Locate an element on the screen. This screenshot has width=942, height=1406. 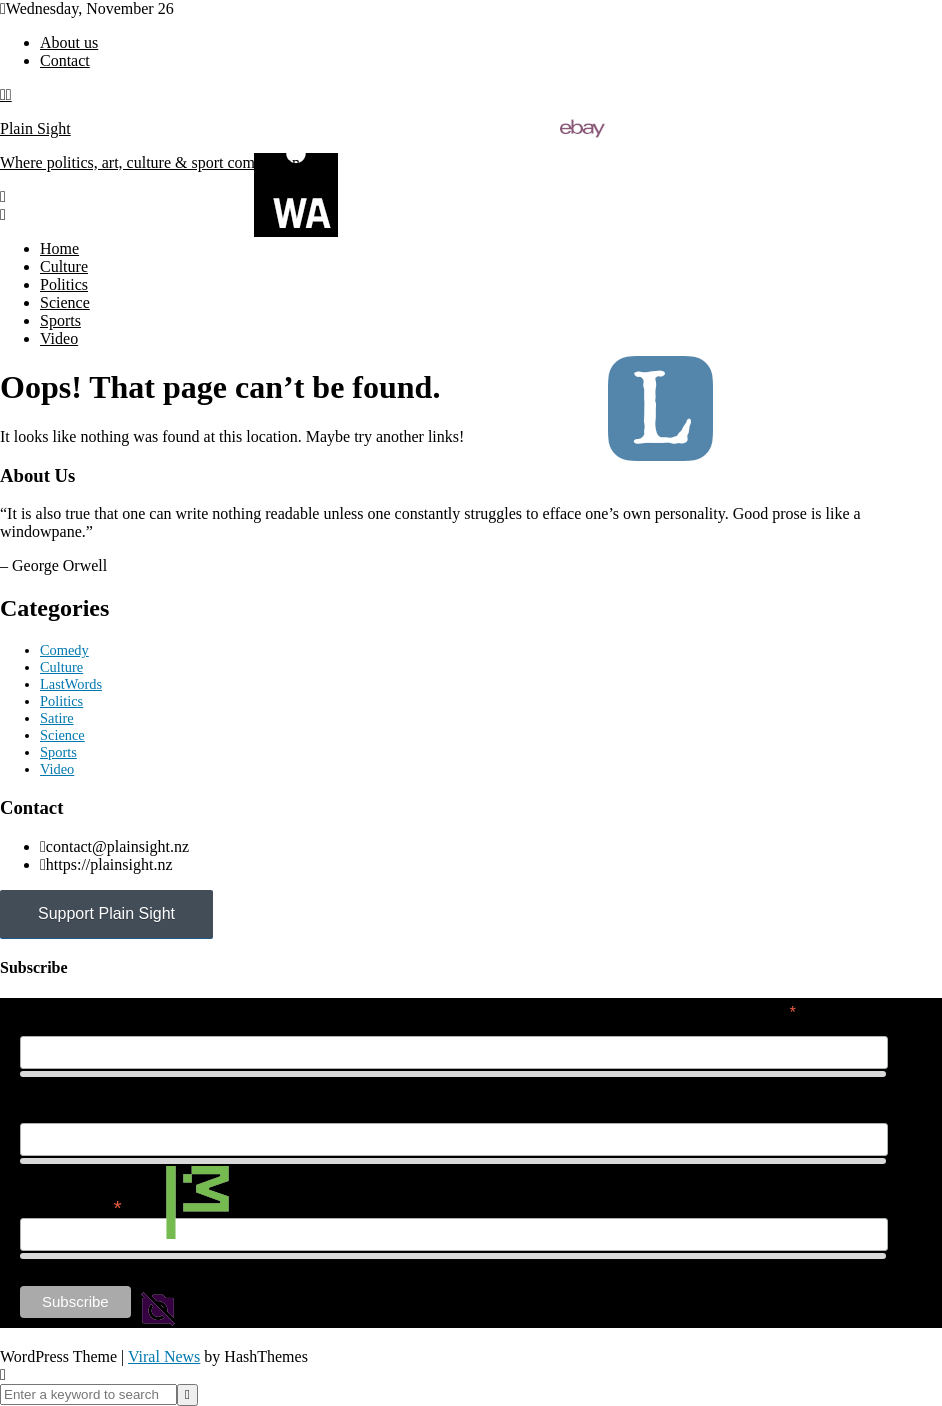
webassembly technology or framework indicator is located at coordinates (296, 195).